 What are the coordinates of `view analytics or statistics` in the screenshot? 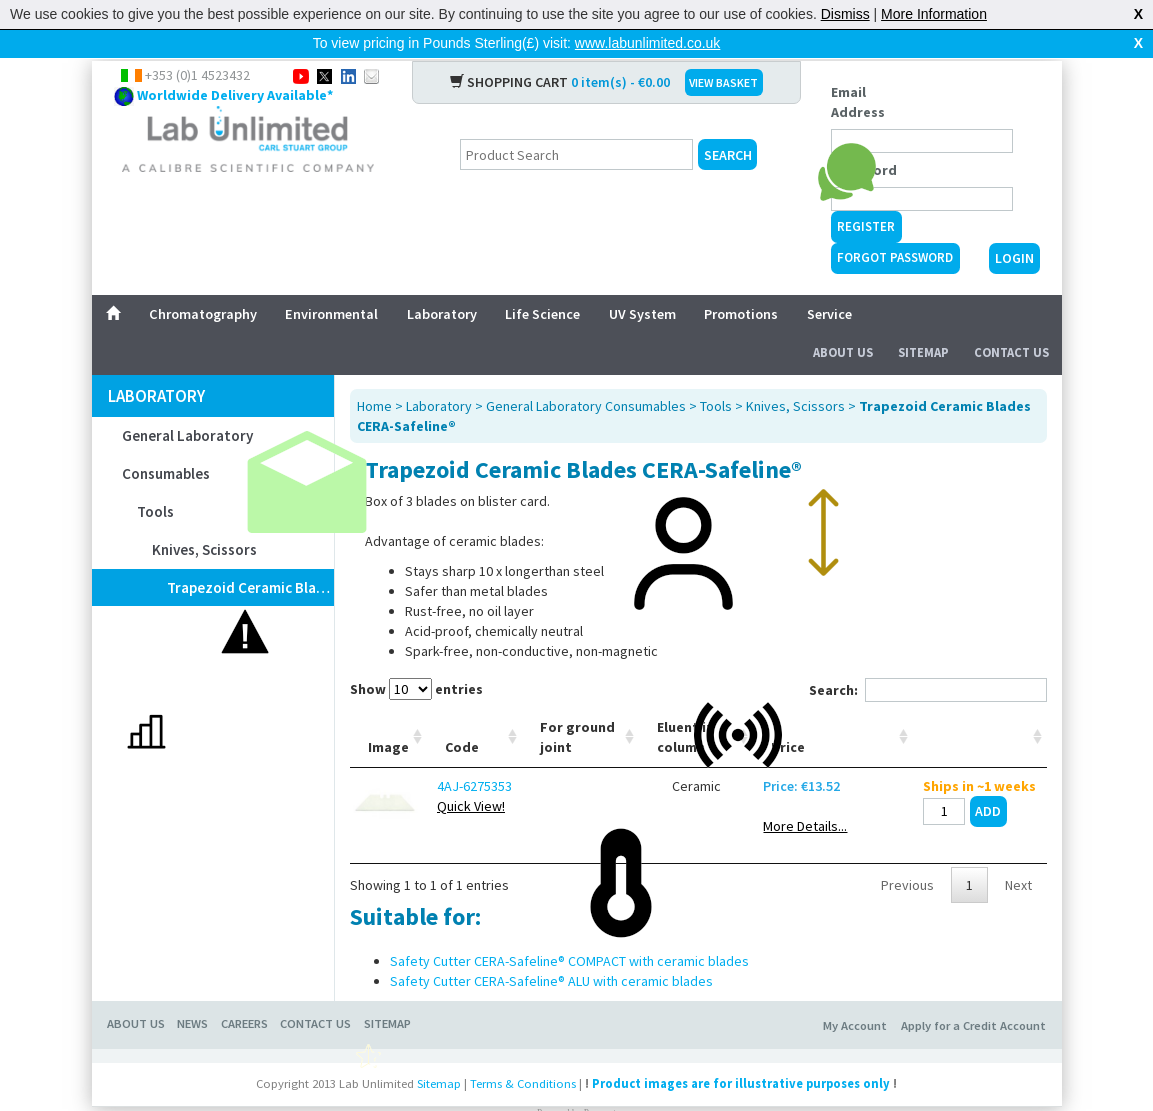 It's located at (146, 732).